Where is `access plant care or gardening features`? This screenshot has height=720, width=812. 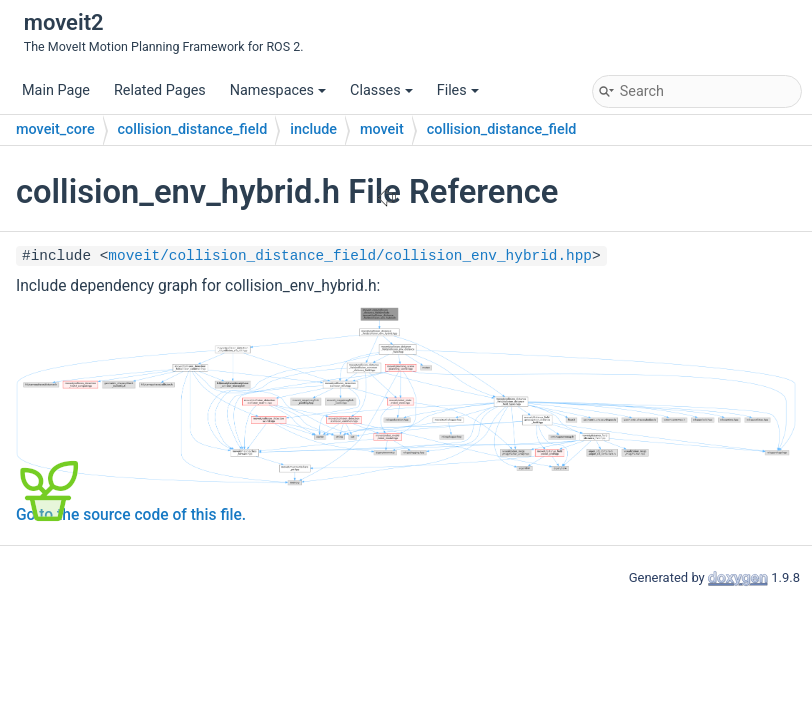
access plant care or gardening features is located at coordinates (48, 491).